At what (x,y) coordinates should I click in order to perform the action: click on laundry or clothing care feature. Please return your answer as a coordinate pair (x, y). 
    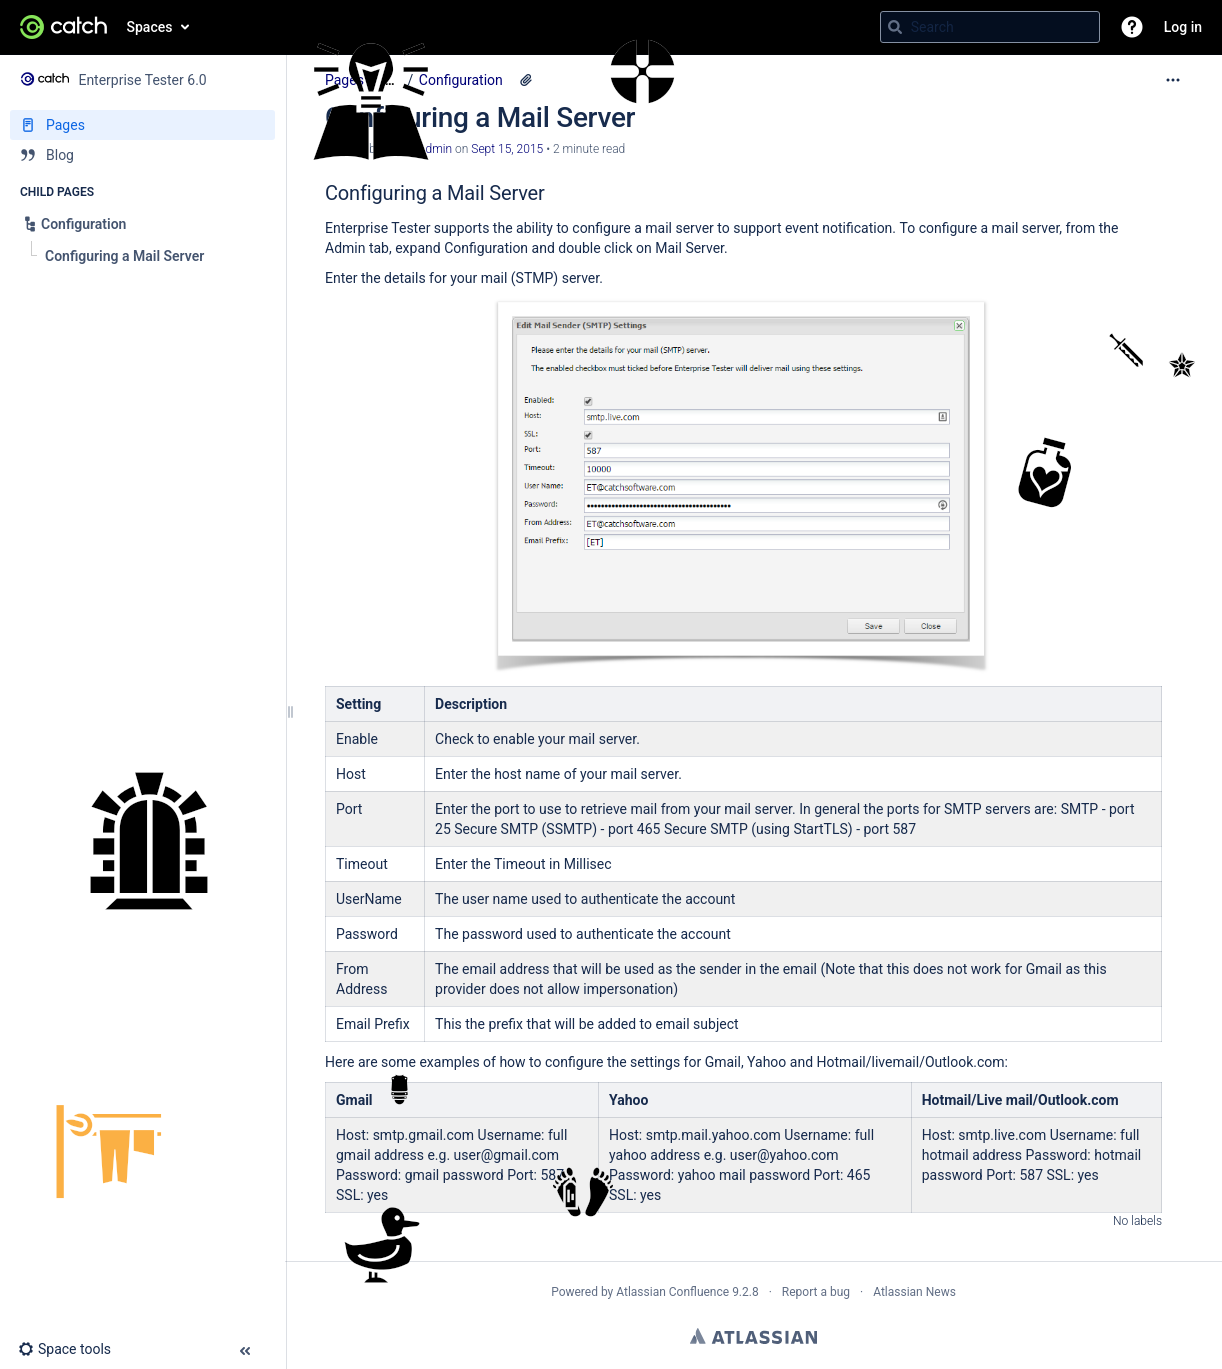
    Looking at the image, I should click on (108, 1146).